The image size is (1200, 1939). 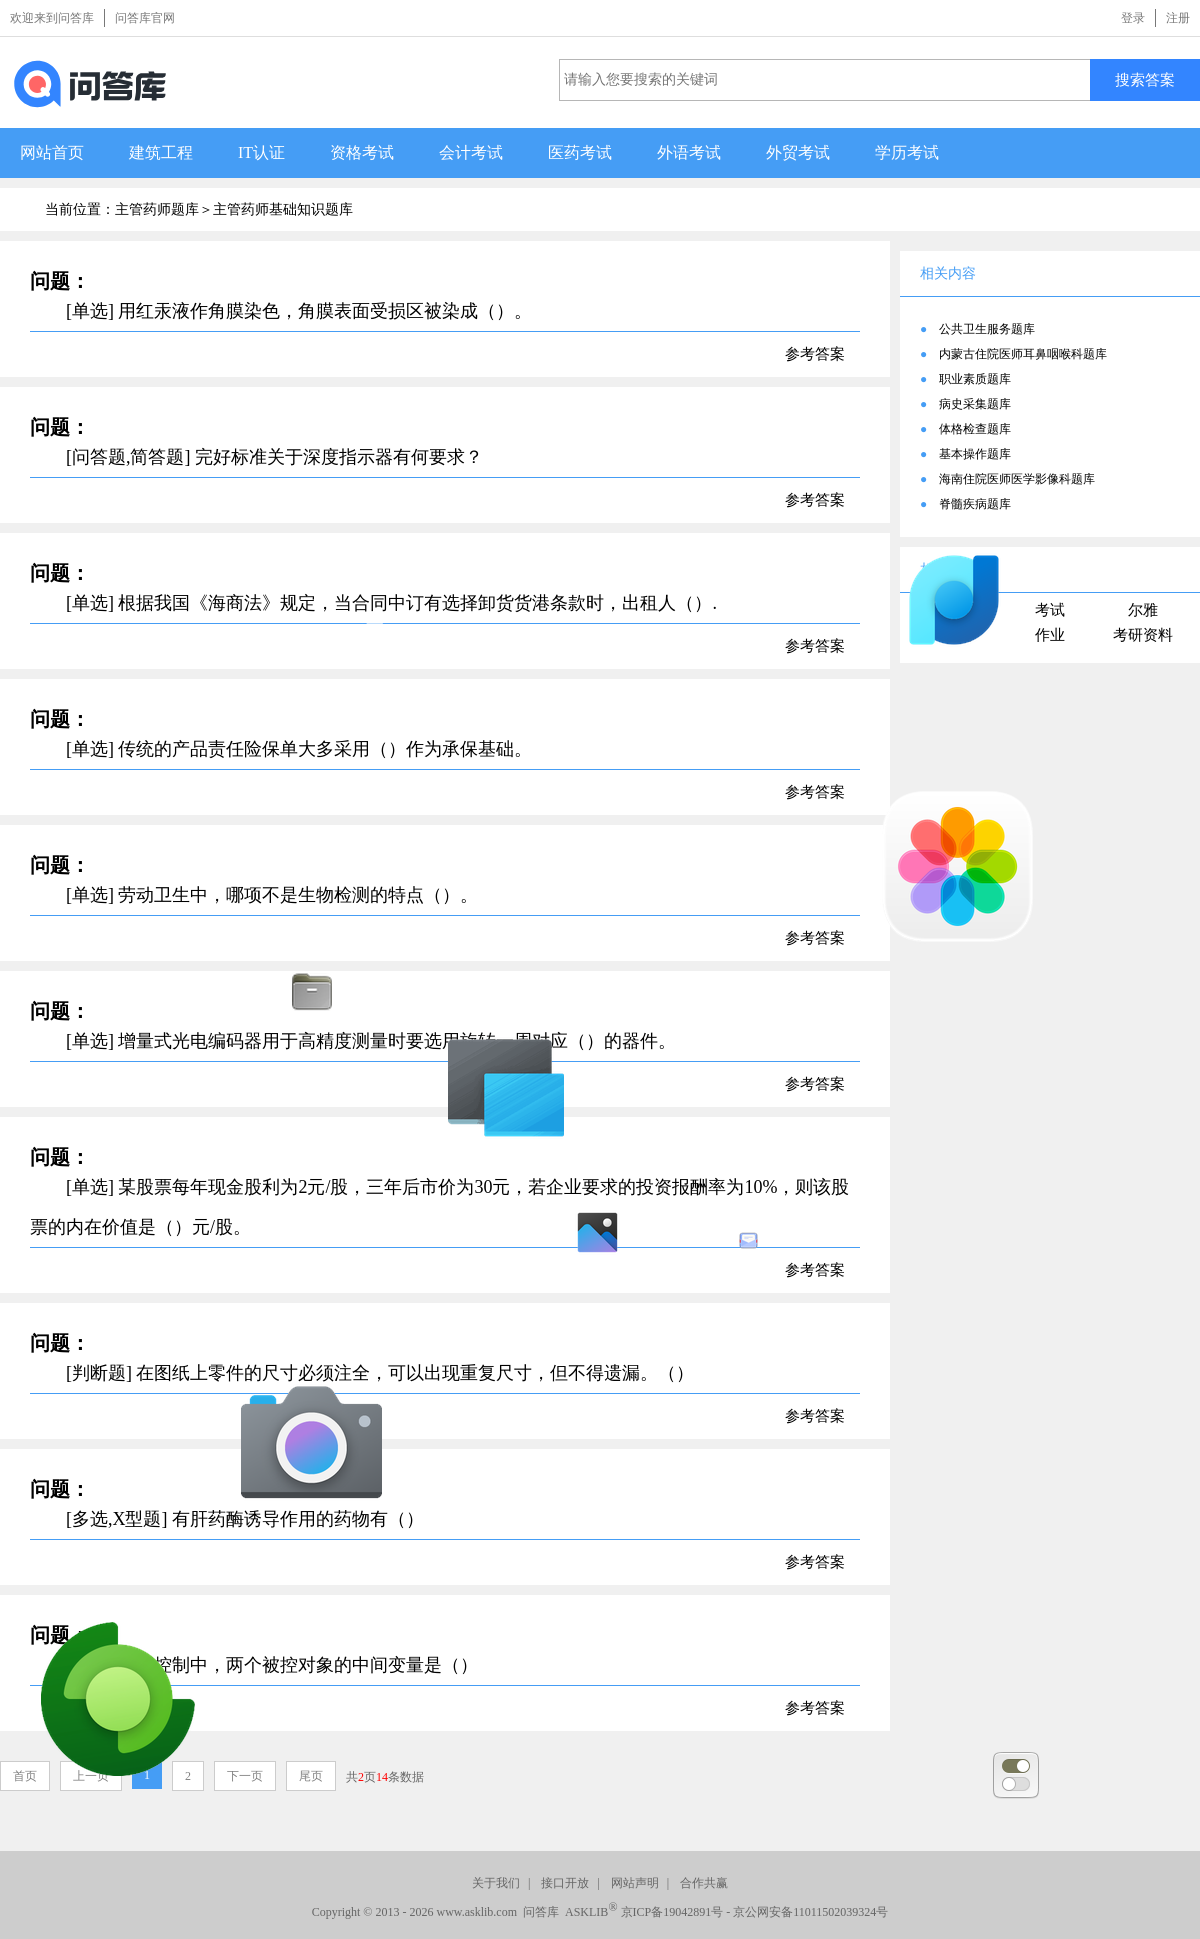 I want to click on indicates onedrive storage quota status, so click(x=374, y=631).